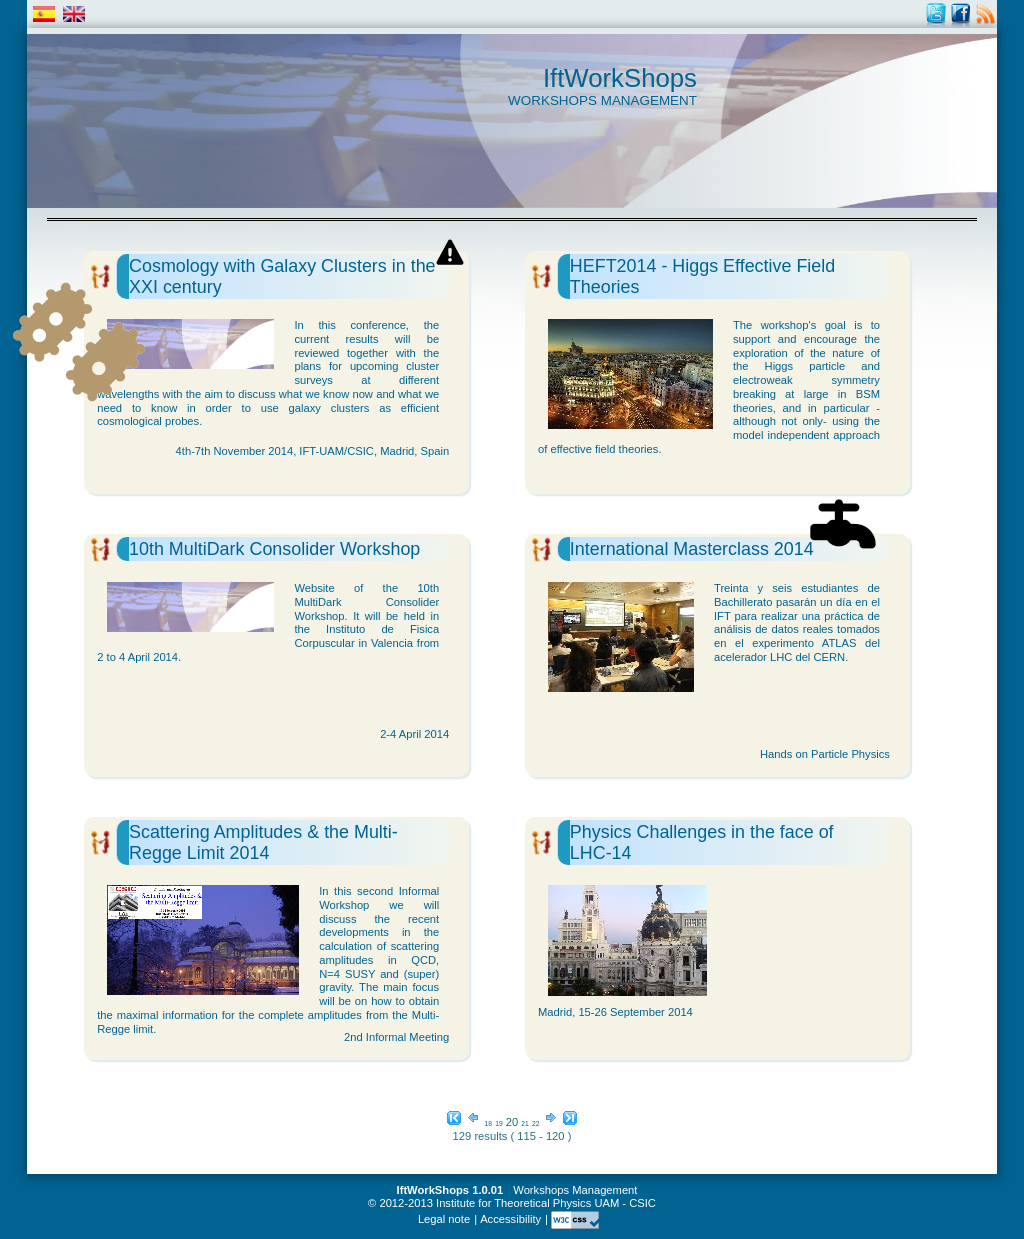 Image resolution: width=1024 pixels, height=1239 pixels. What do you see at coordinates (843, 528) in the screenshot?
I see `access water or plumbing settings` at bounding box center [843, 528].